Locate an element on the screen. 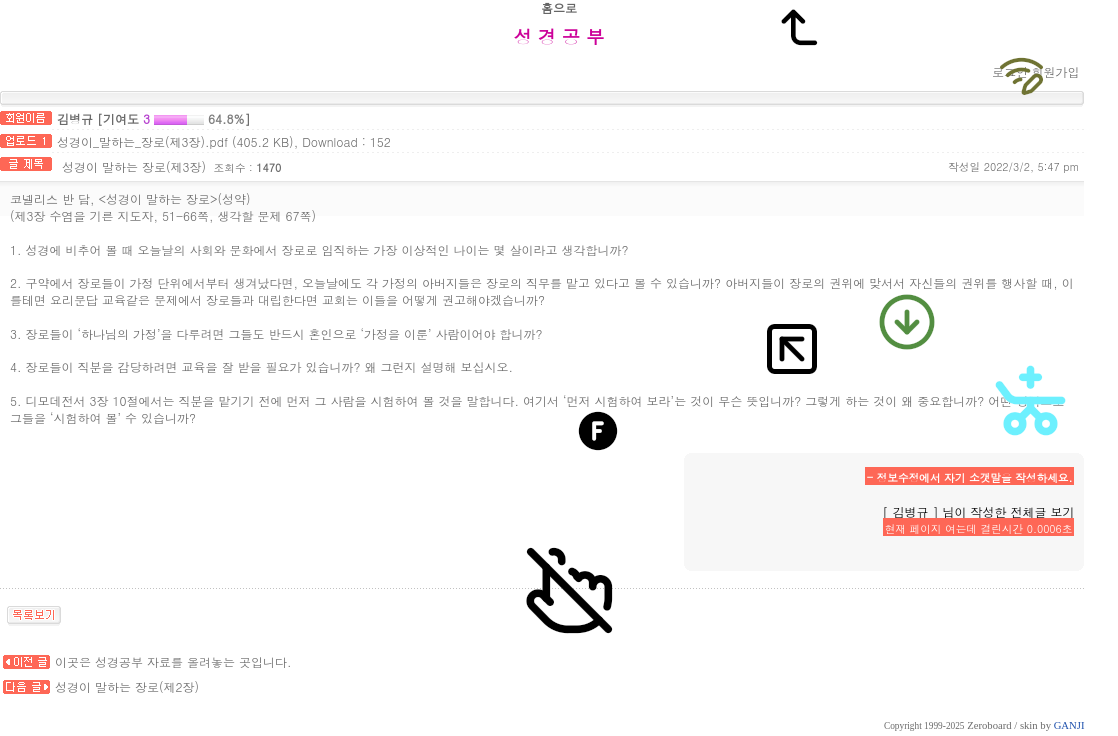  go back and up to previous level is located at coordinates (800, 28).